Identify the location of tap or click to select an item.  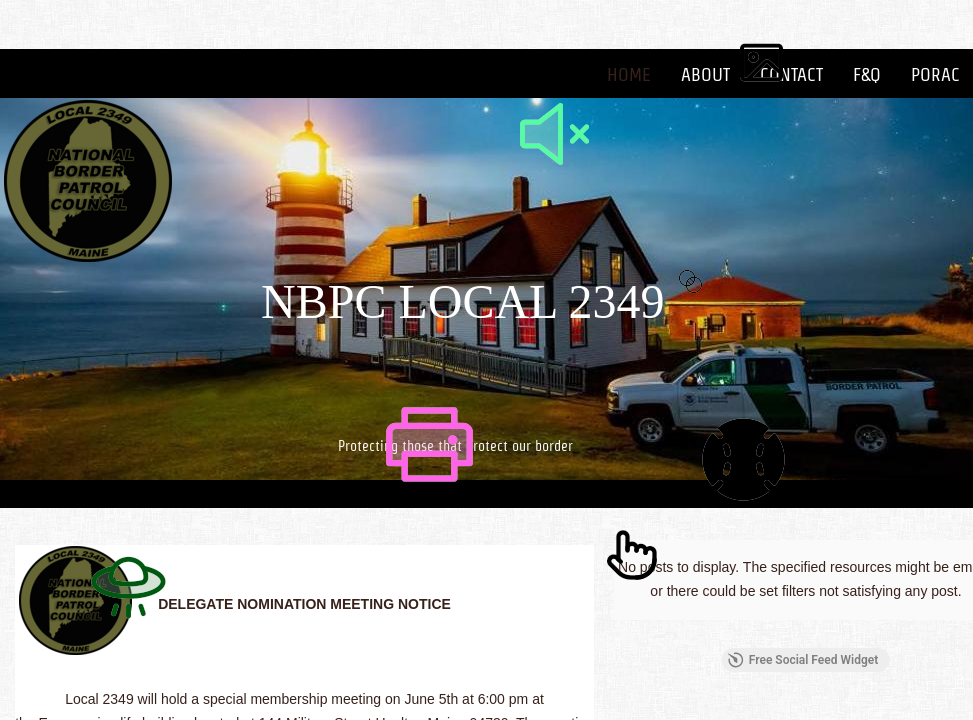
(632, 555).